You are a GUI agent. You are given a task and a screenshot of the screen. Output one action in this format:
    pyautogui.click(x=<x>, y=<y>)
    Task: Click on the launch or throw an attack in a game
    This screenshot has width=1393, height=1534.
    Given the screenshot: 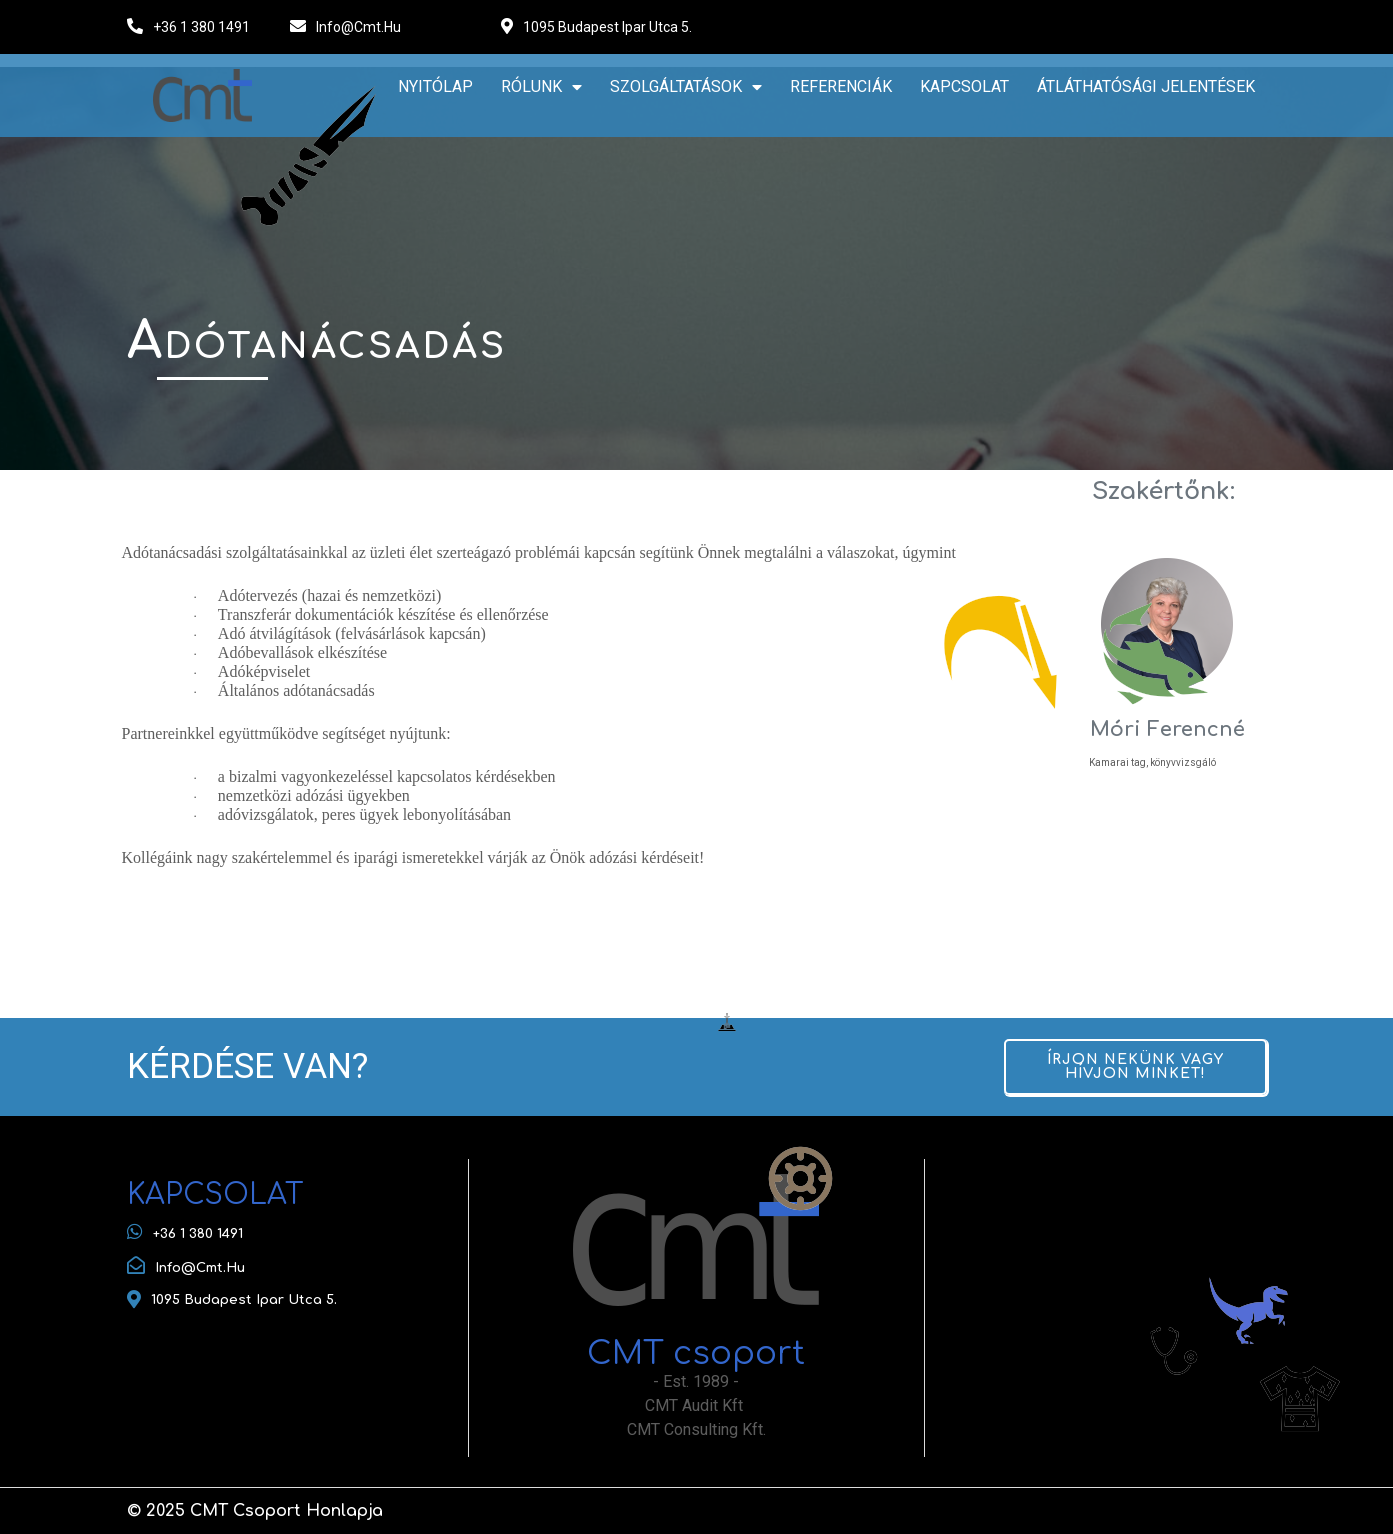 What is the action you would take?
    pyautogui.click(x=1000, y=652)
    